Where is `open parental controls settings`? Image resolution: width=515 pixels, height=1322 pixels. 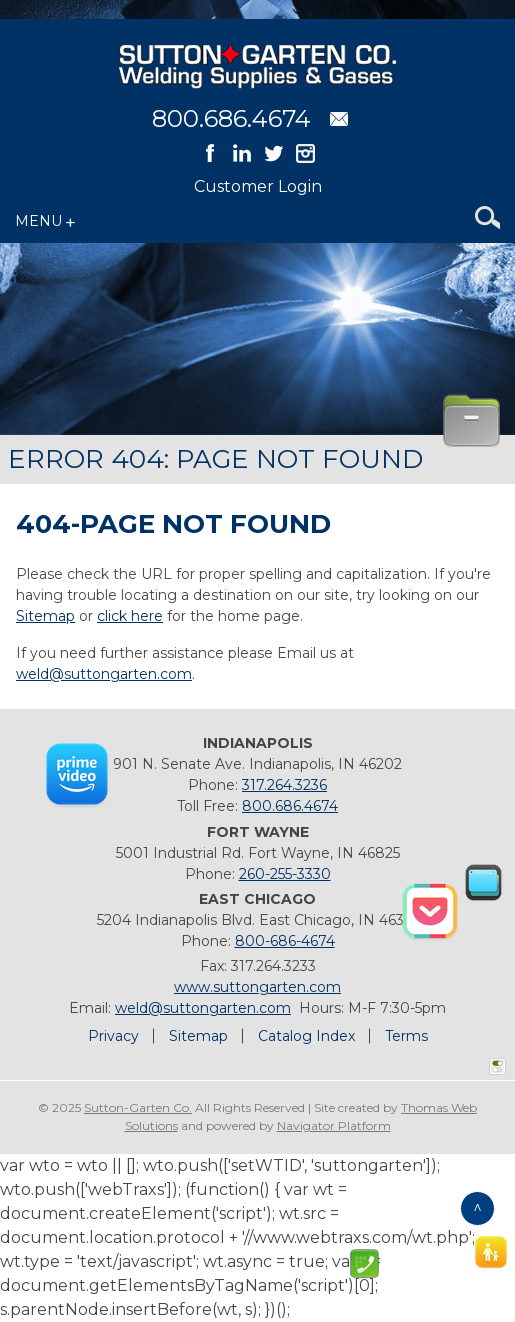
open parental controls settings is located at coordinates (491, 1252).